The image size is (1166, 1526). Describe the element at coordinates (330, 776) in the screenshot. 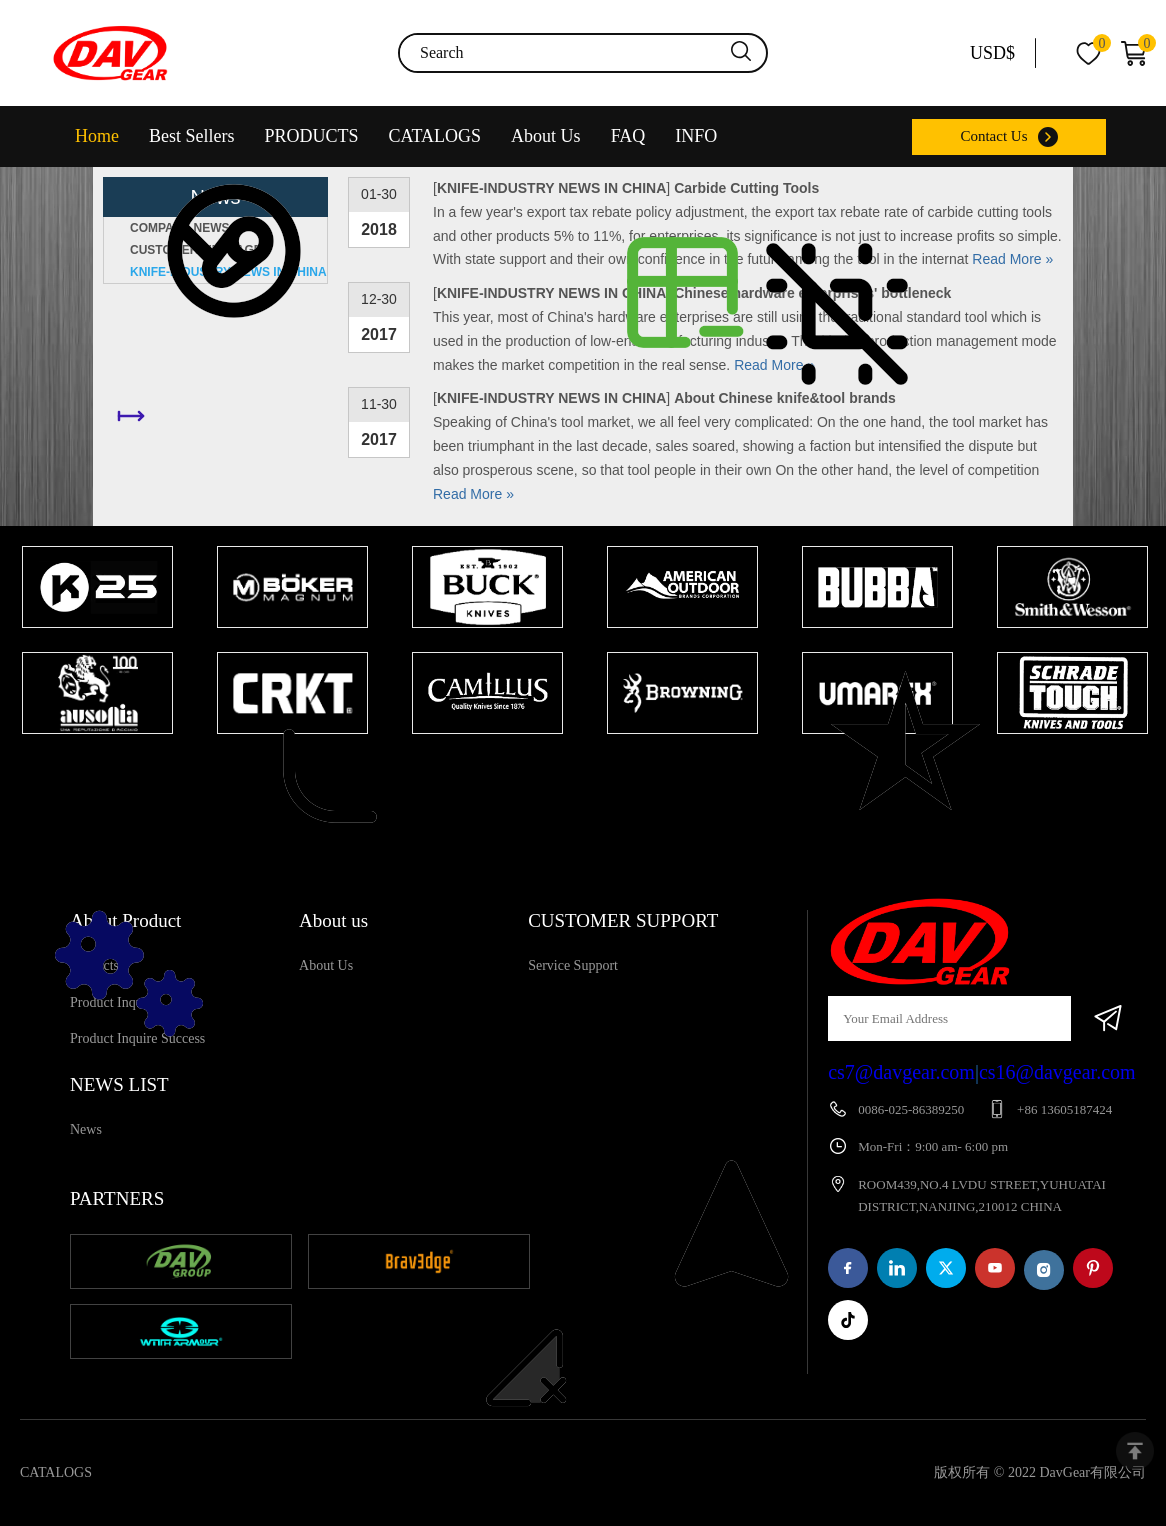

I see `adjust bottom-left corner radius` at that location.